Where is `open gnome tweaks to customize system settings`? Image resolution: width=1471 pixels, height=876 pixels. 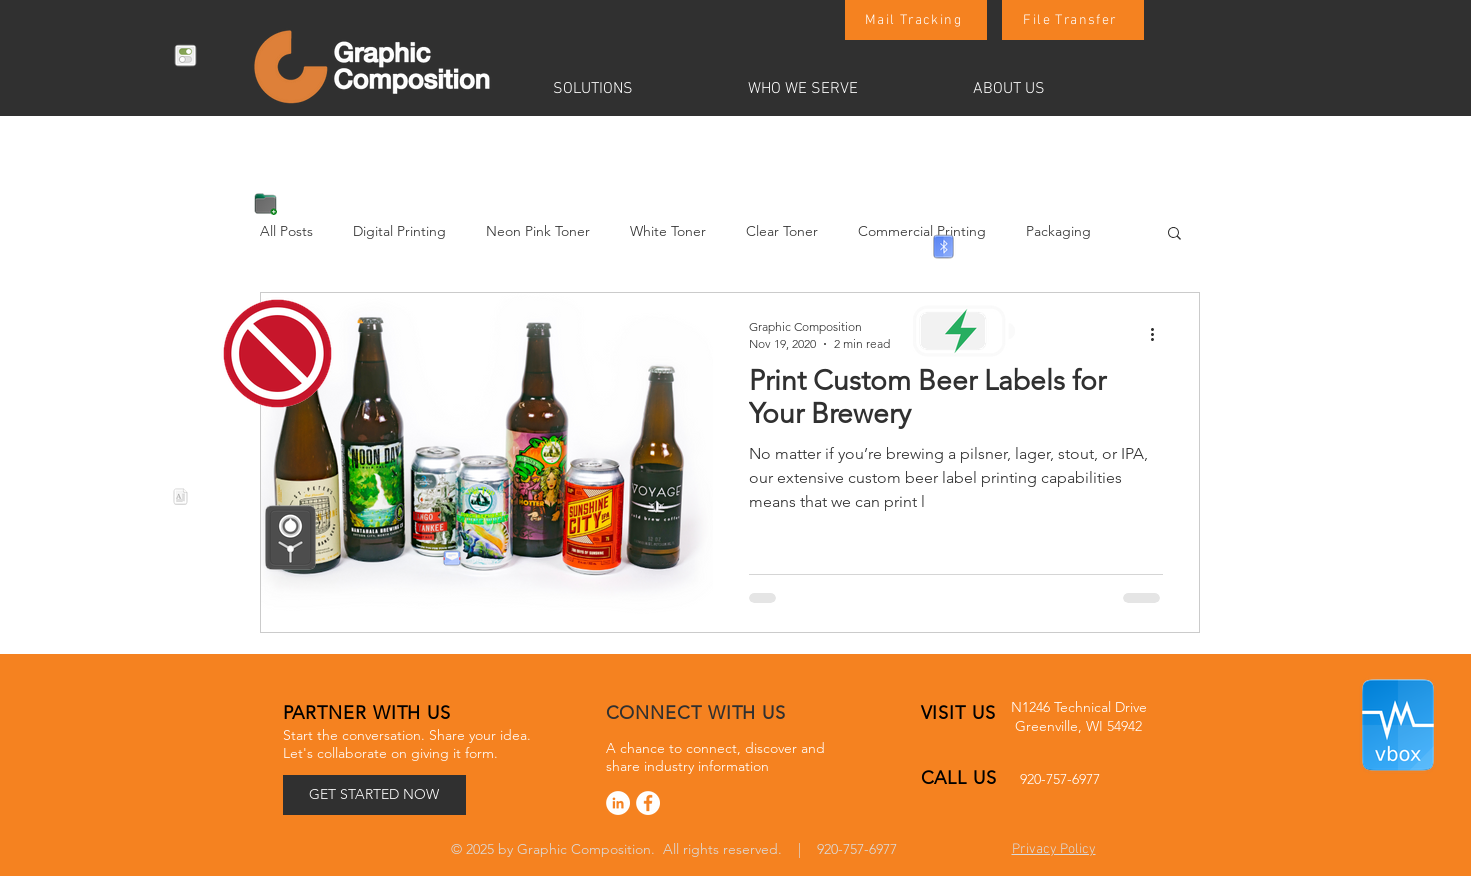 open gnome tweaks to customize system settings is located at coordinates (185, 55).